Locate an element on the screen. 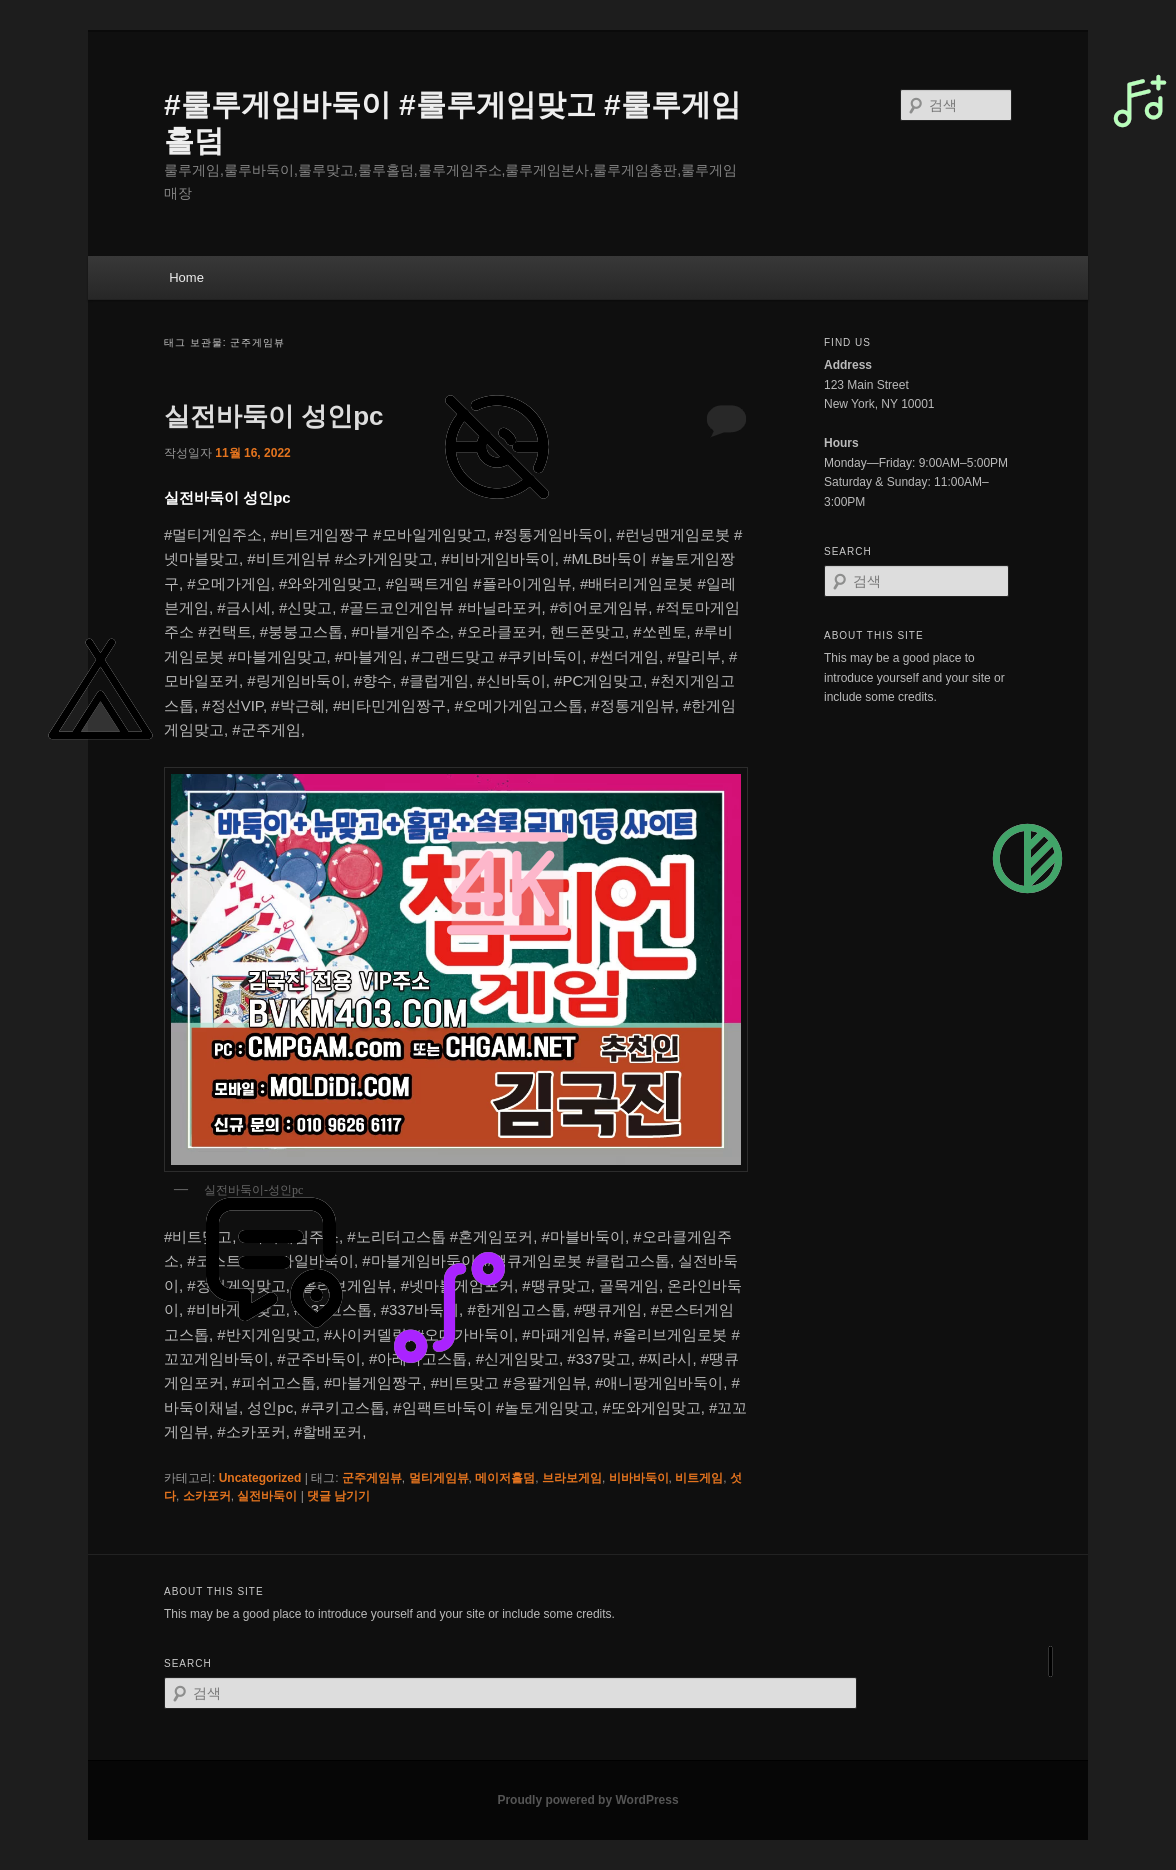  disable pokémon go integration is located at coordinates (497, 447).